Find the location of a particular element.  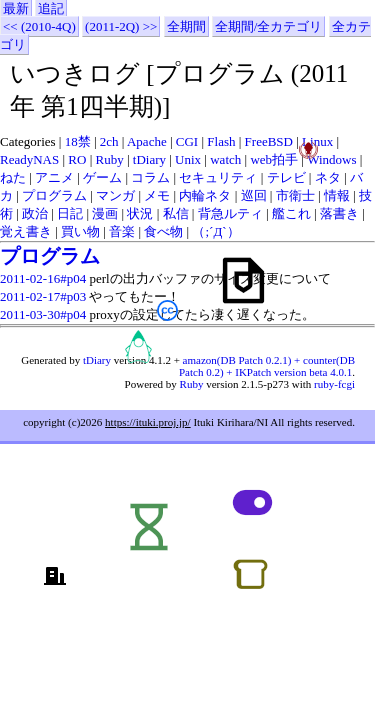

view protected or secured document is located at coordinates (243, 280).